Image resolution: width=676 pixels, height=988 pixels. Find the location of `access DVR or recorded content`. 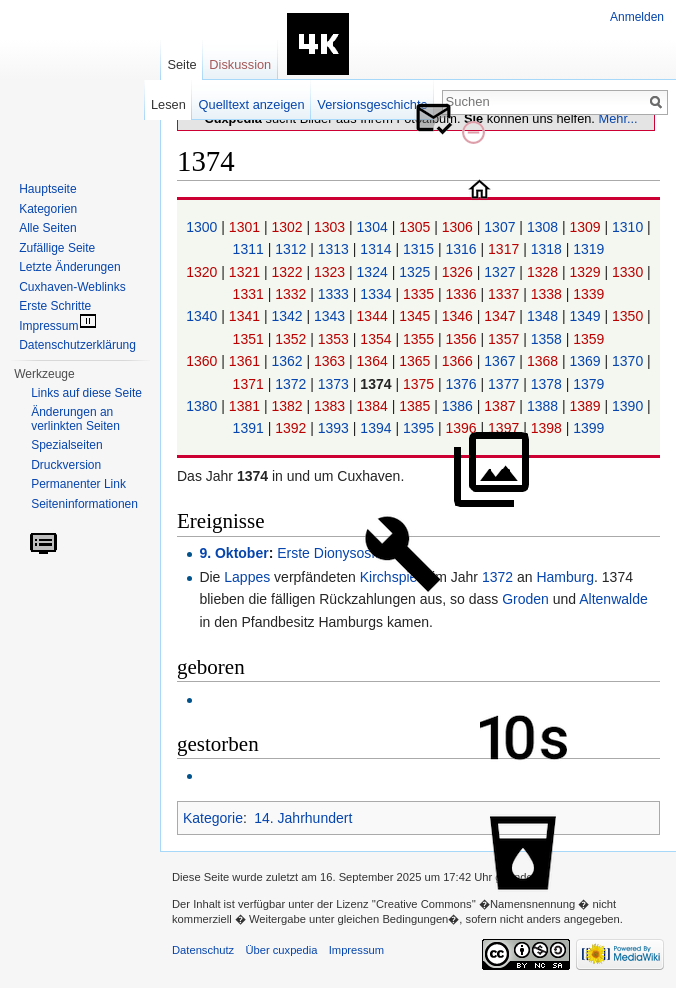

access DVR or recorded content is located at coordinates (43, 543).